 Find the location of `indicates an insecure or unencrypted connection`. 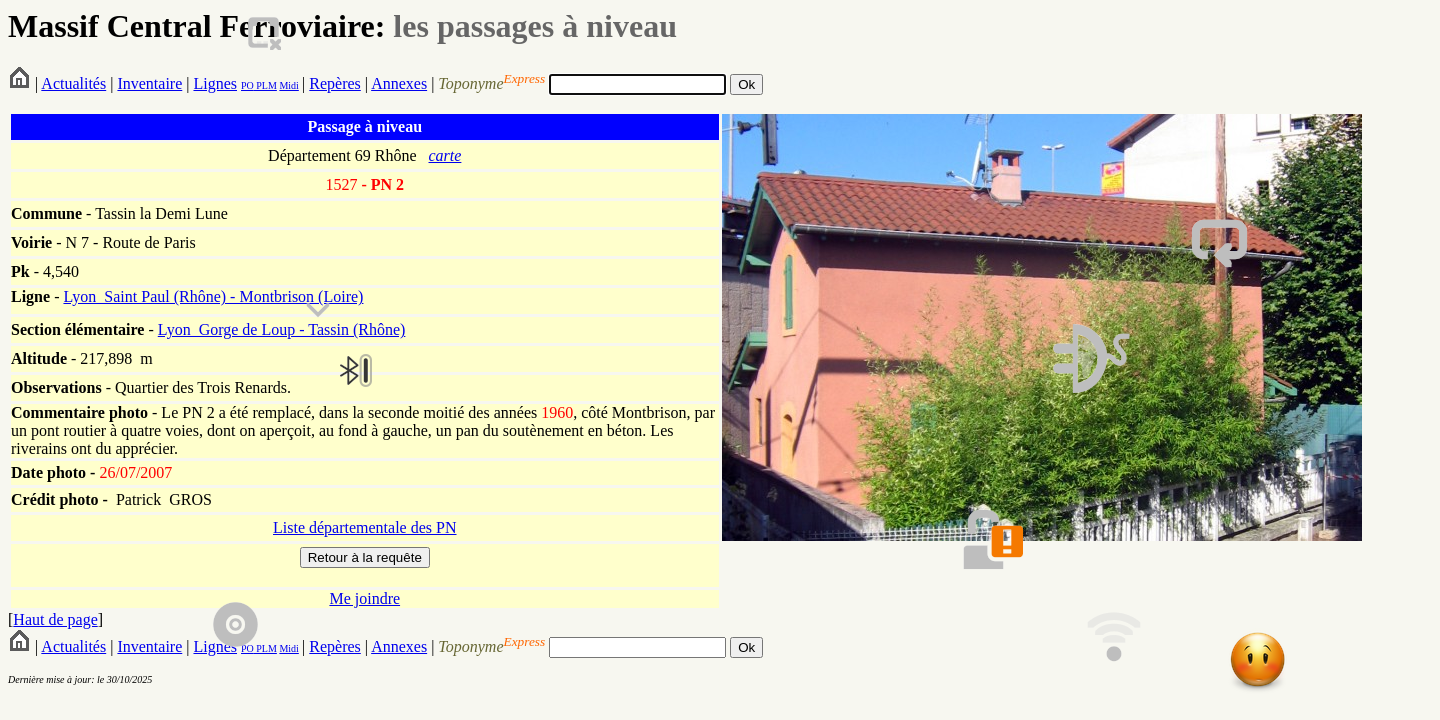

indicates an insecure or unencrypted connection is located at coordinates (991, 541).